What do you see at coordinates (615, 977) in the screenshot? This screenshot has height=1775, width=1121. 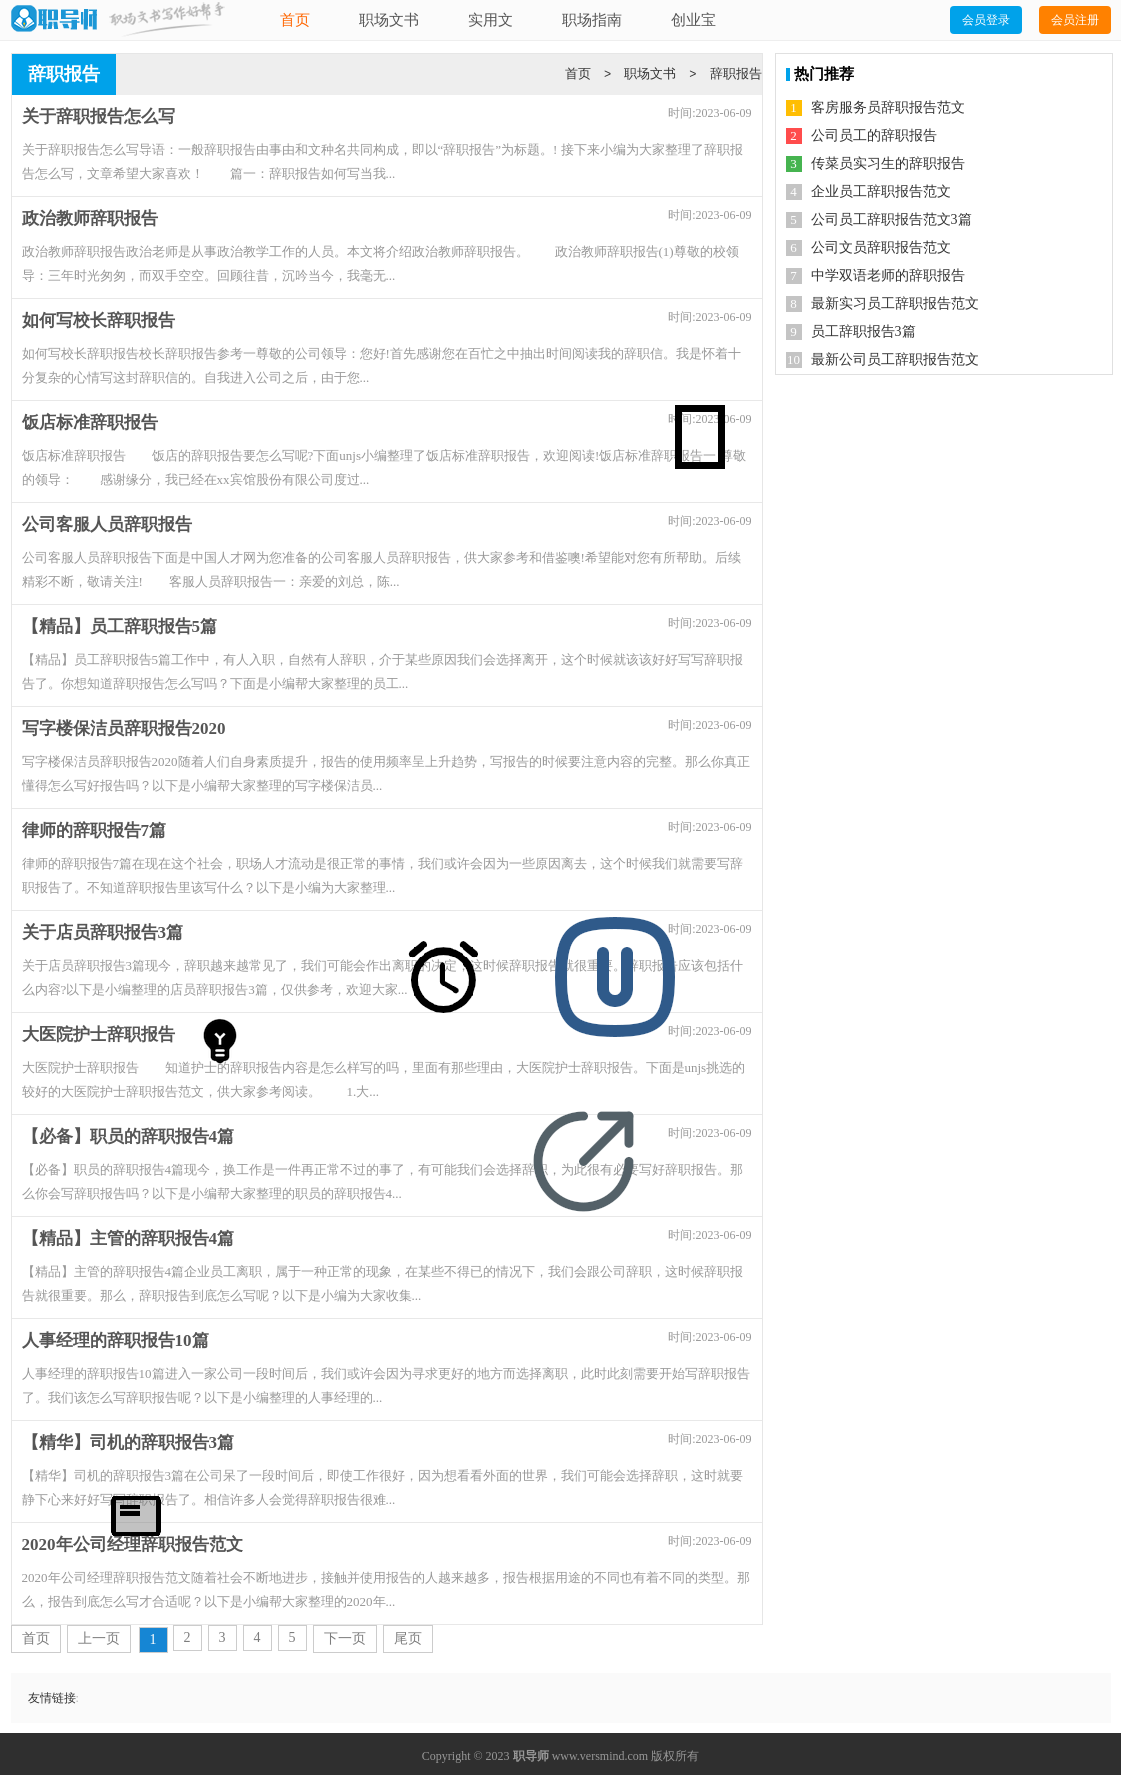 I see `indicates an item starting with the letter U` at bounding box center [615, 977].